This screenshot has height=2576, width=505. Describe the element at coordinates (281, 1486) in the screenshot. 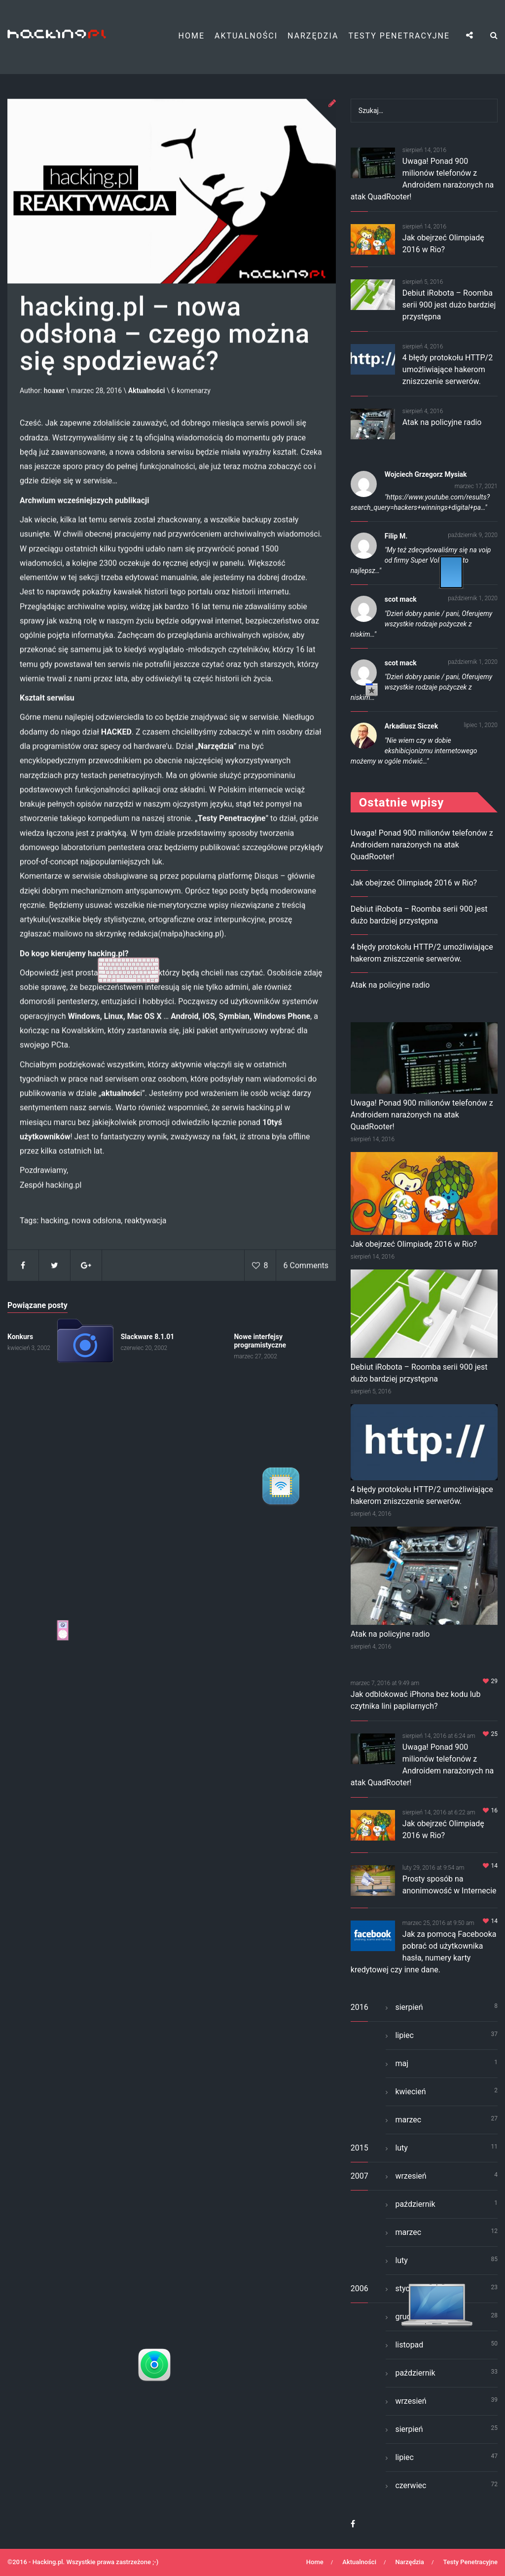

I see `view network adapter settings` at that location.